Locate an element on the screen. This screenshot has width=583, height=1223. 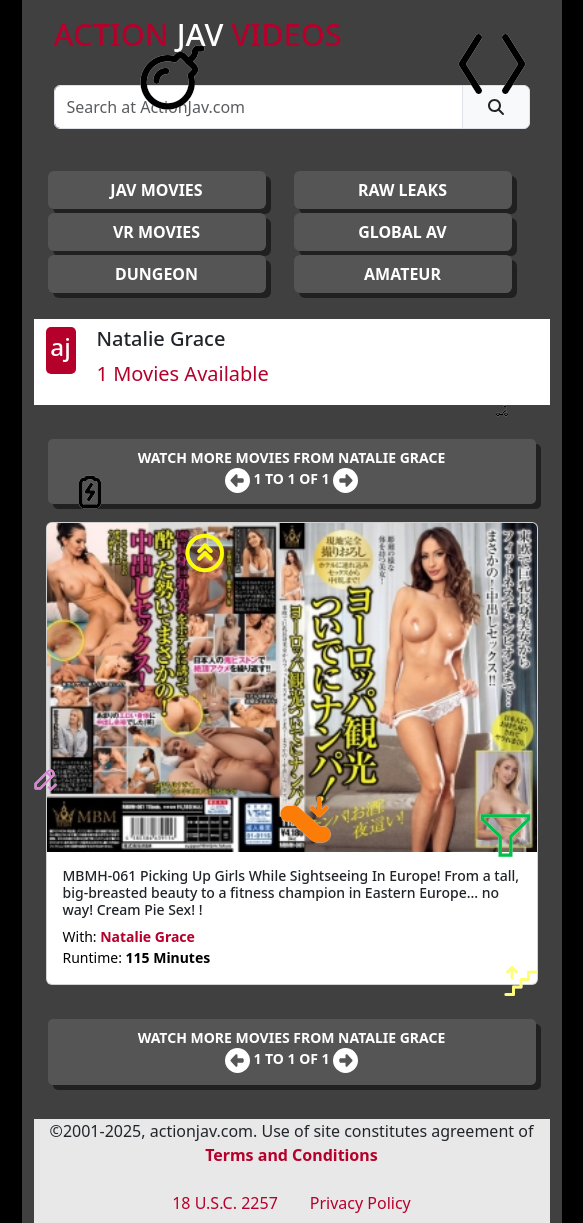
scroll to top of page is located at coordinates (205, 553).